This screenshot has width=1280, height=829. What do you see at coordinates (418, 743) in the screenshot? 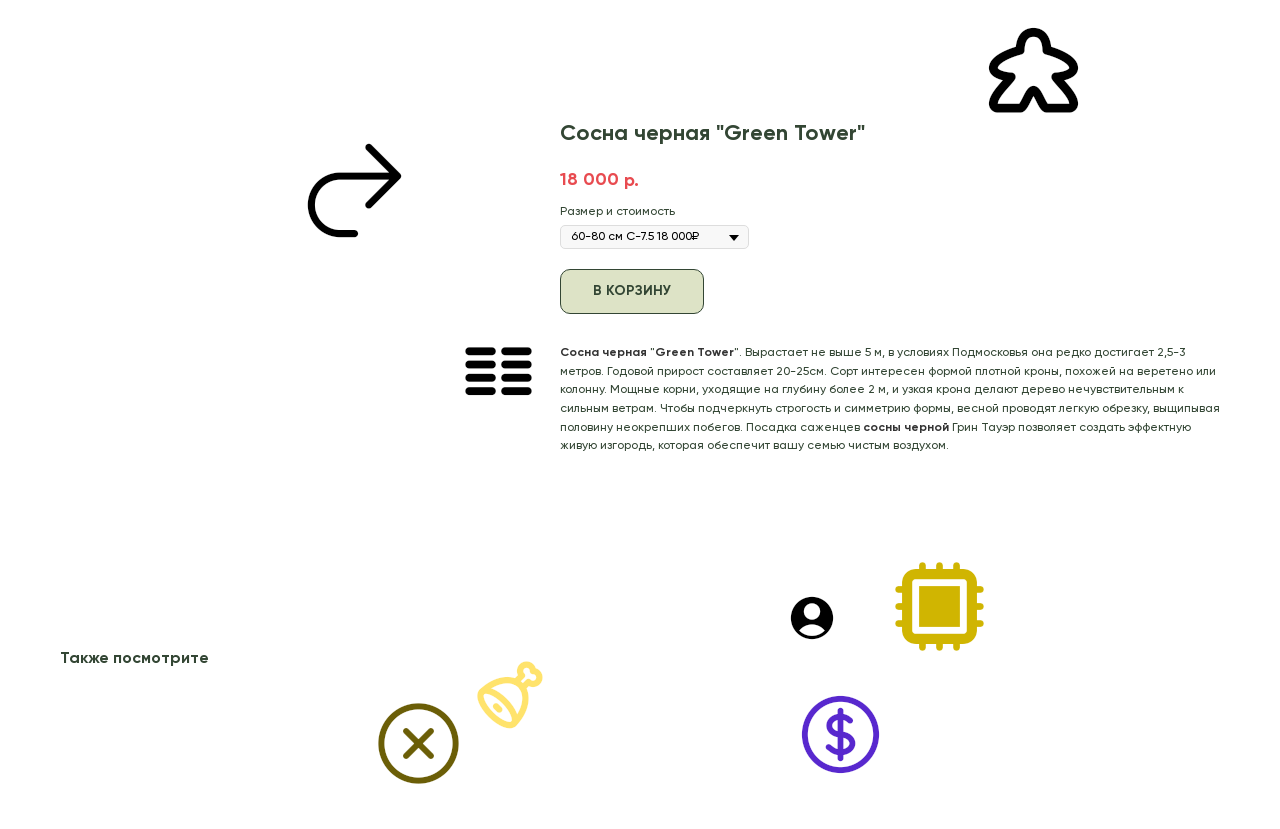
I see `close or dismiss a dialog` at bounding box center [418, 743].